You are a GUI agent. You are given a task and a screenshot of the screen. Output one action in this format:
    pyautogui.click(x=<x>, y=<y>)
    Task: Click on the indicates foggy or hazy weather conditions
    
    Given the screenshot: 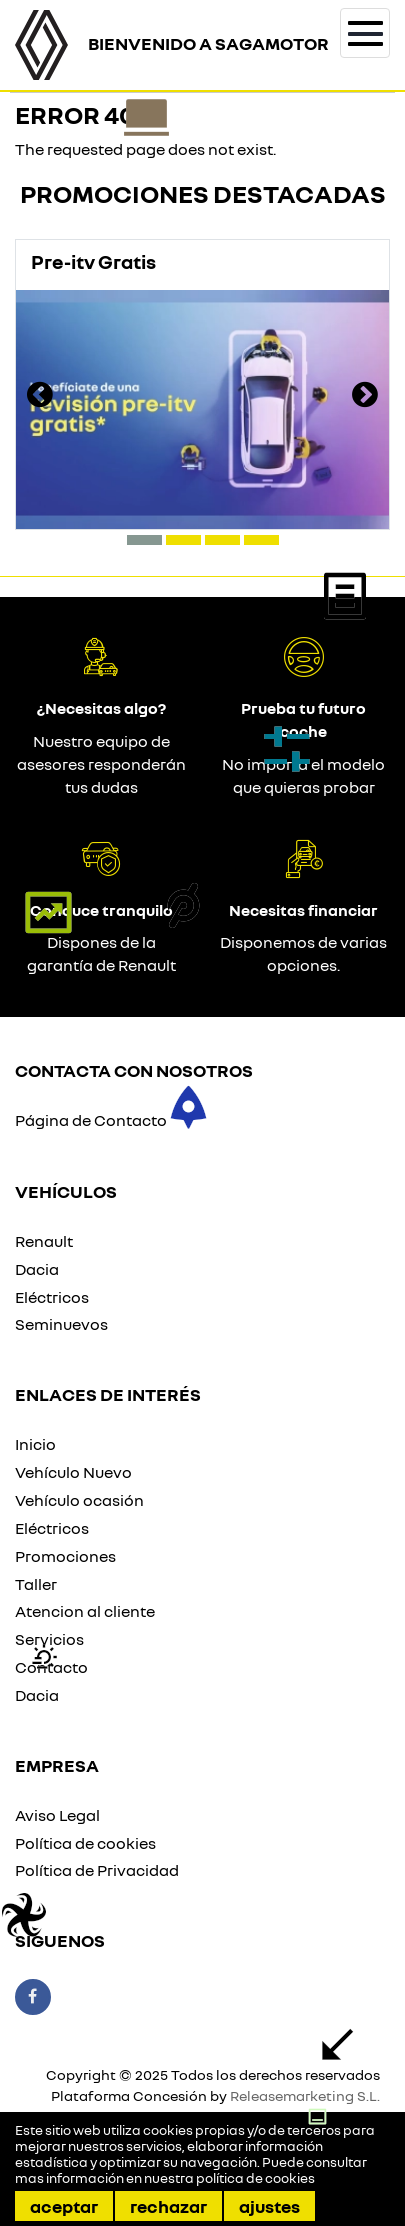 What is the action you would take?
    pyautogui.click(x=44, y=1657)
    